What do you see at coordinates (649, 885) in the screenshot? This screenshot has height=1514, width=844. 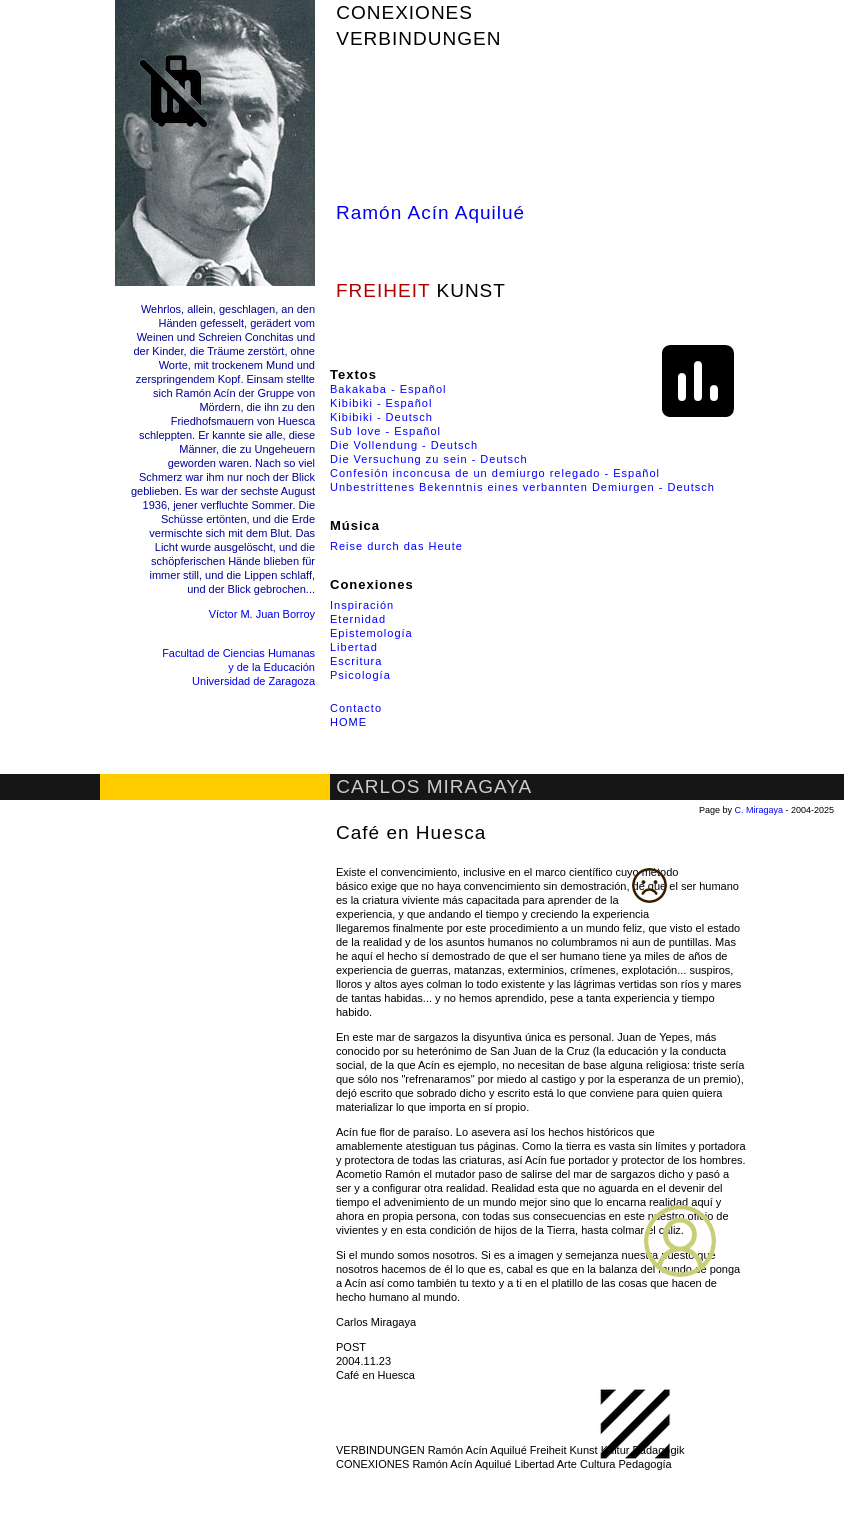 I see `indicate negative feedback or dissatisfaction` at bounding box center [649, 885].